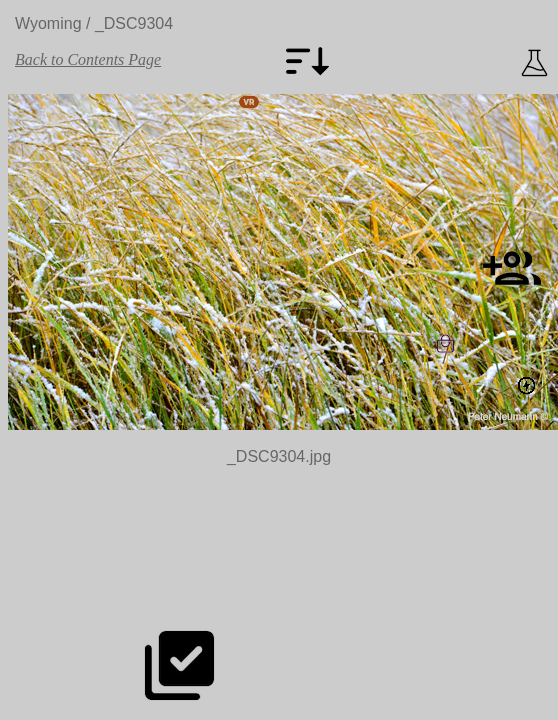 This screenshot has width=558, height=720. I want to click on item successfully added to library, so click(179, 665).